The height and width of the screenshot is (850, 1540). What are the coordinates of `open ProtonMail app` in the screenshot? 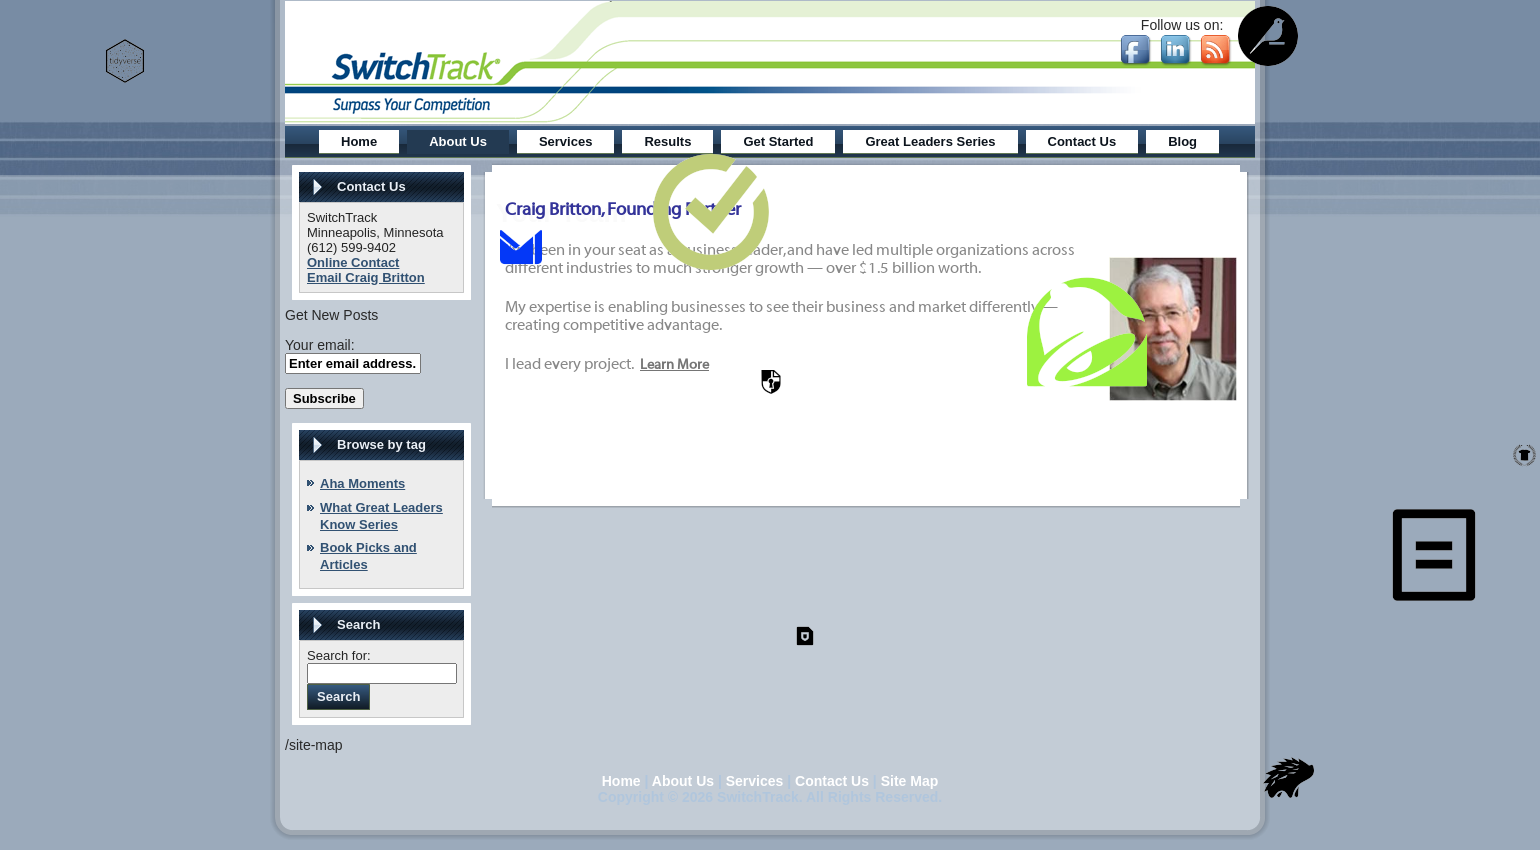 It's located at (521, 247).